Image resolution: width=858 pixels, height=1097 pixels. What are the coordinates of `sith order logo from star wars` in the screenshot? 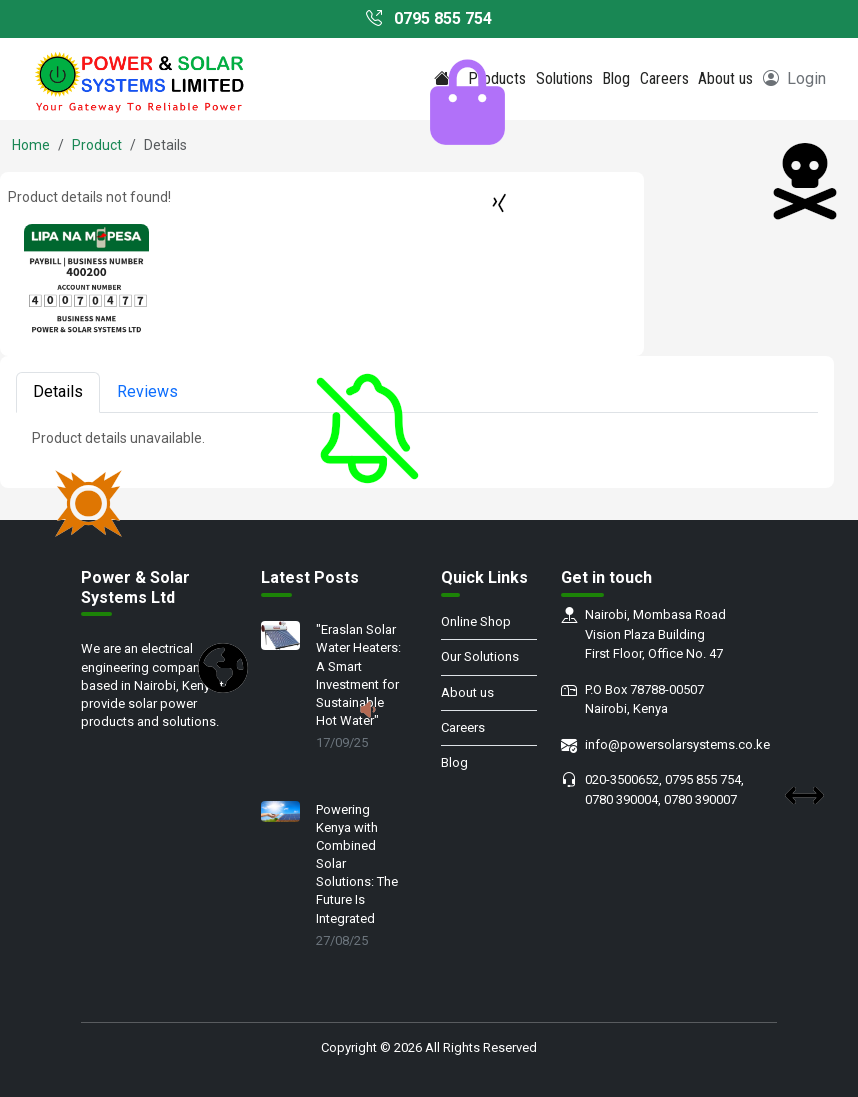 It's located at (88, 503).